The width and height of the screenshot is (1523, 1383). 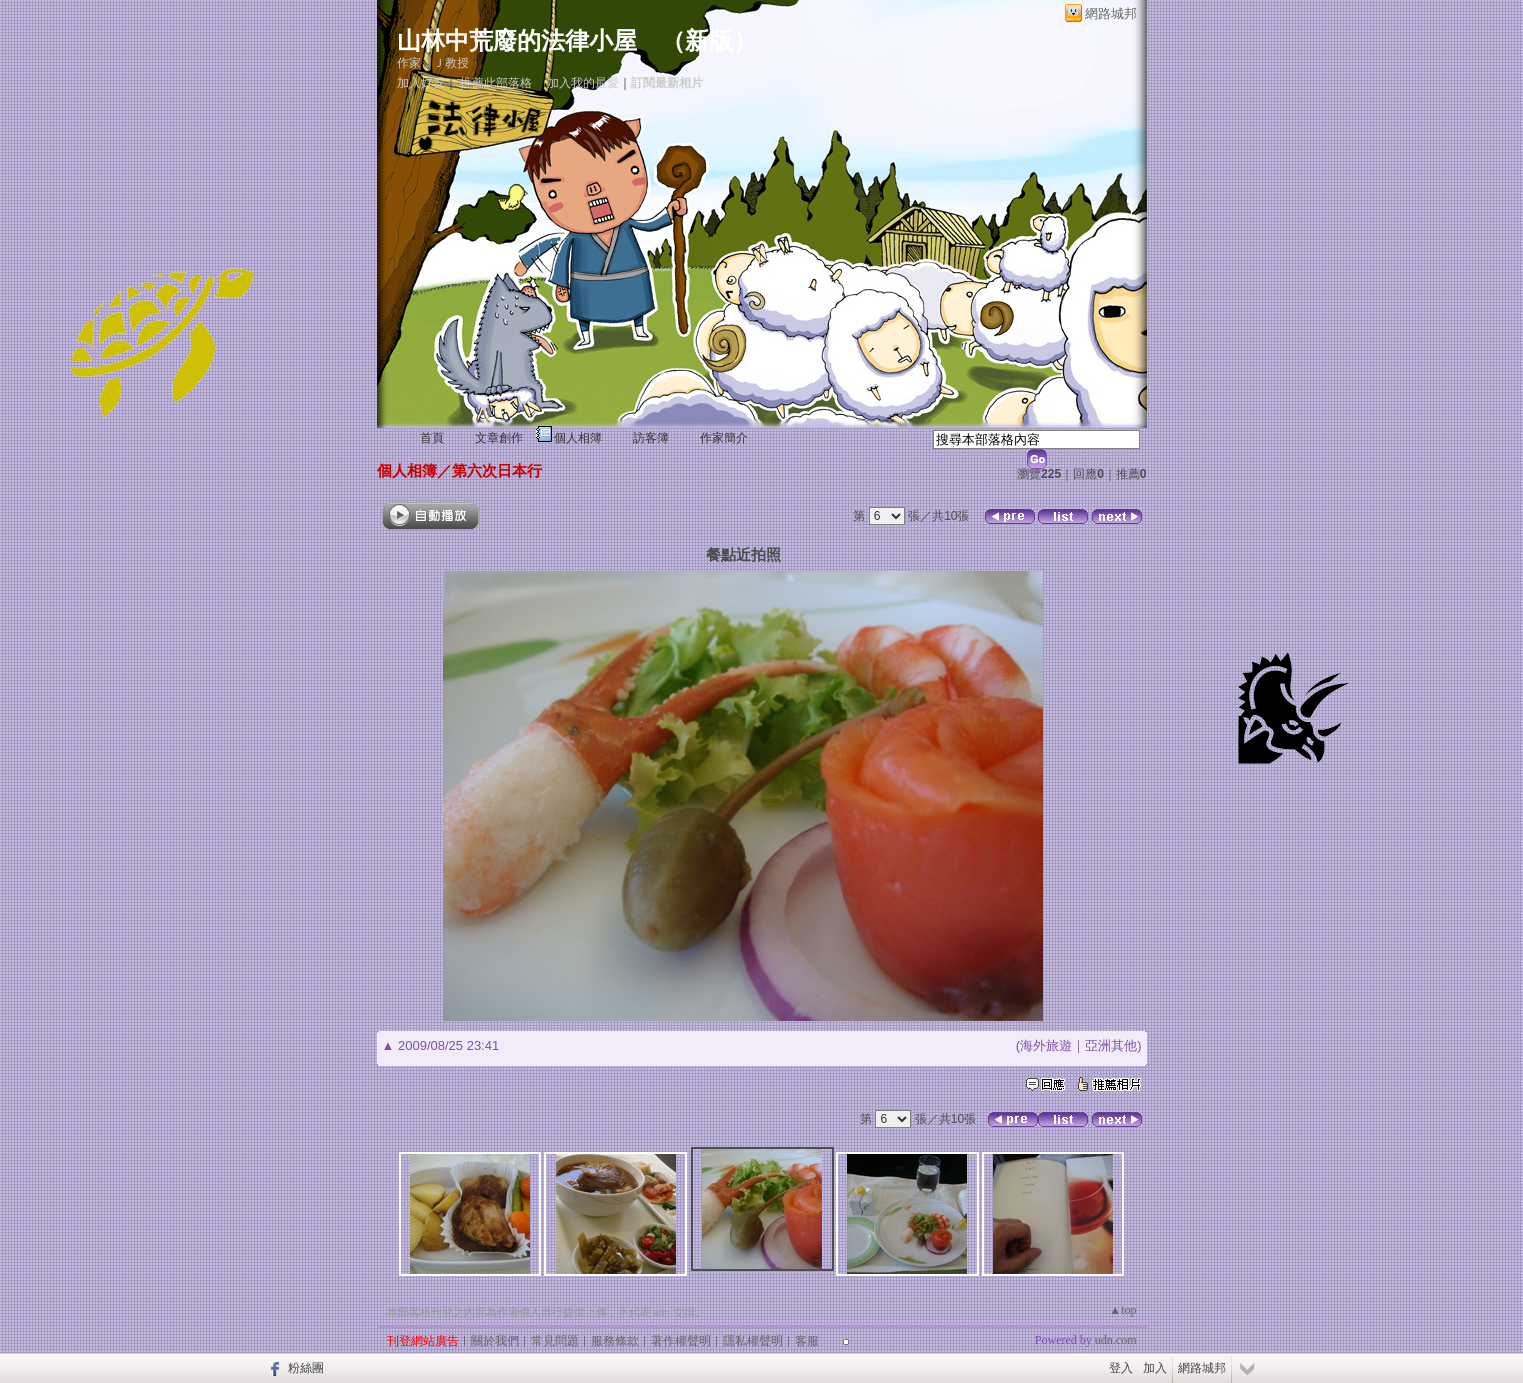 What do you see at coordinates (1294, 707) in the screenshot?
I see `access dinosaur-themed game or content` at bounding box center [1294, 707].